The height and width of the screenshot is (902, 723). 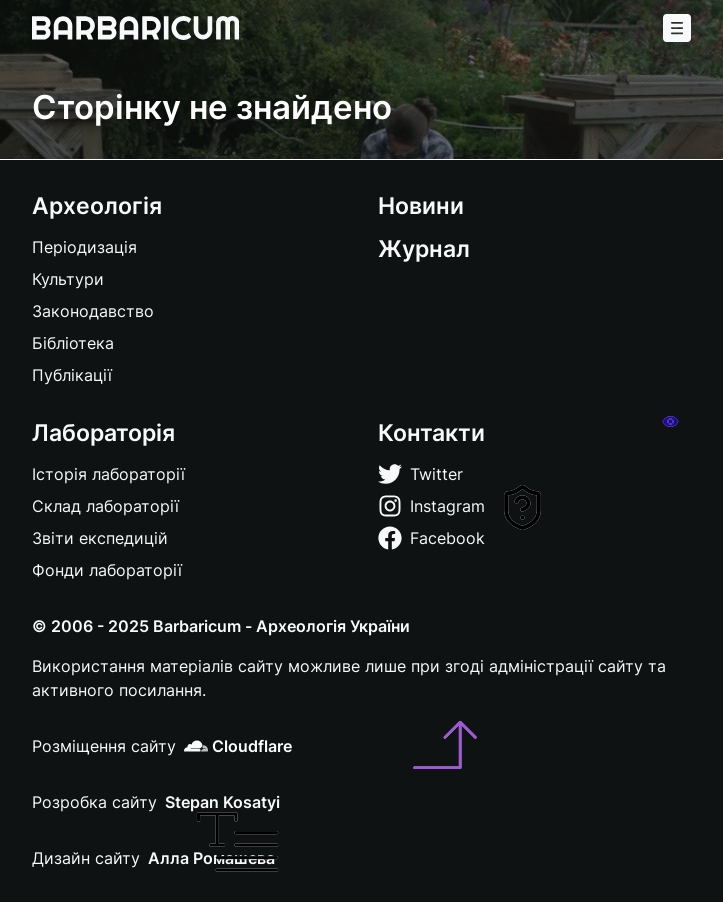 I want to click on read new york times article, so click(x=236, y=842).